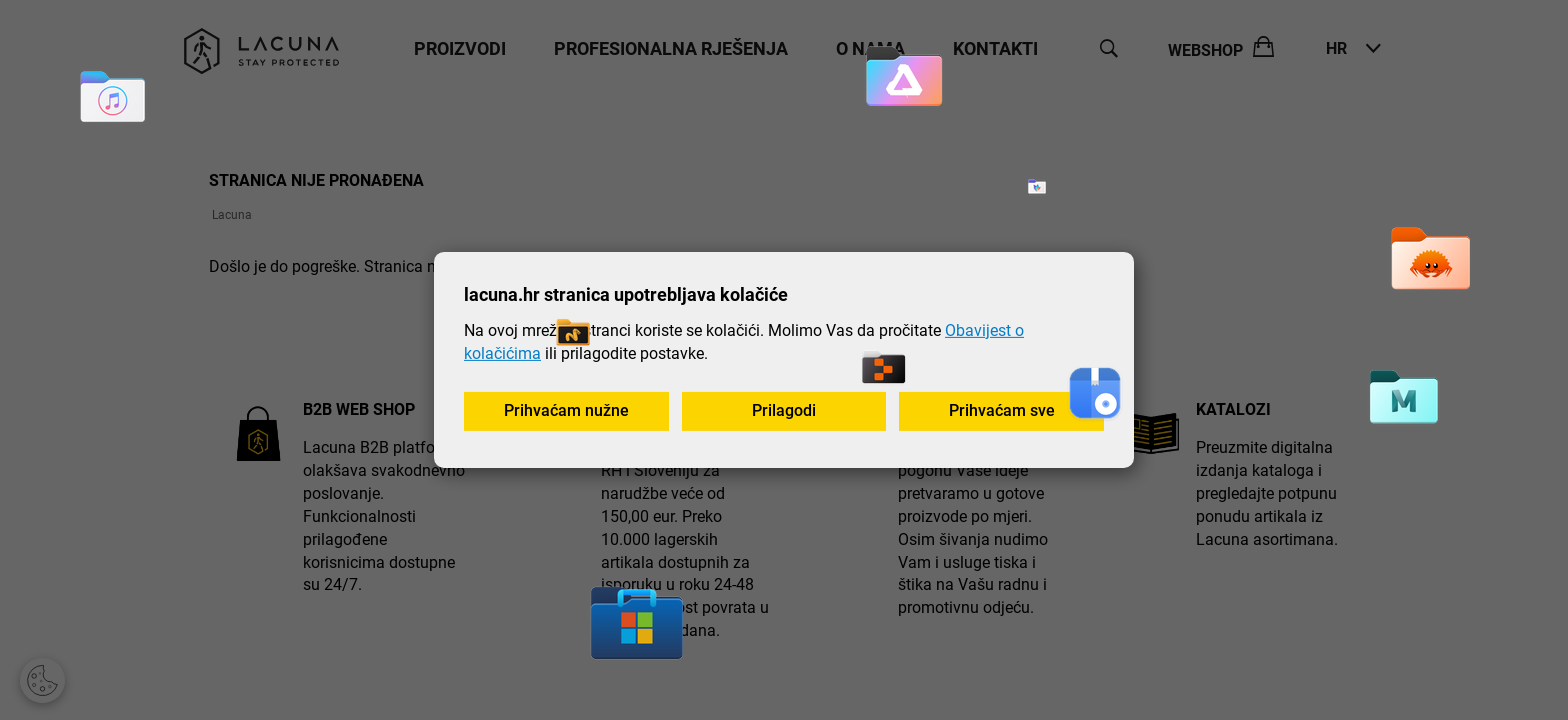 The image size is (1568, 720). I want to click on folder containing Autodesk Maya project files, so click(1403, 398).